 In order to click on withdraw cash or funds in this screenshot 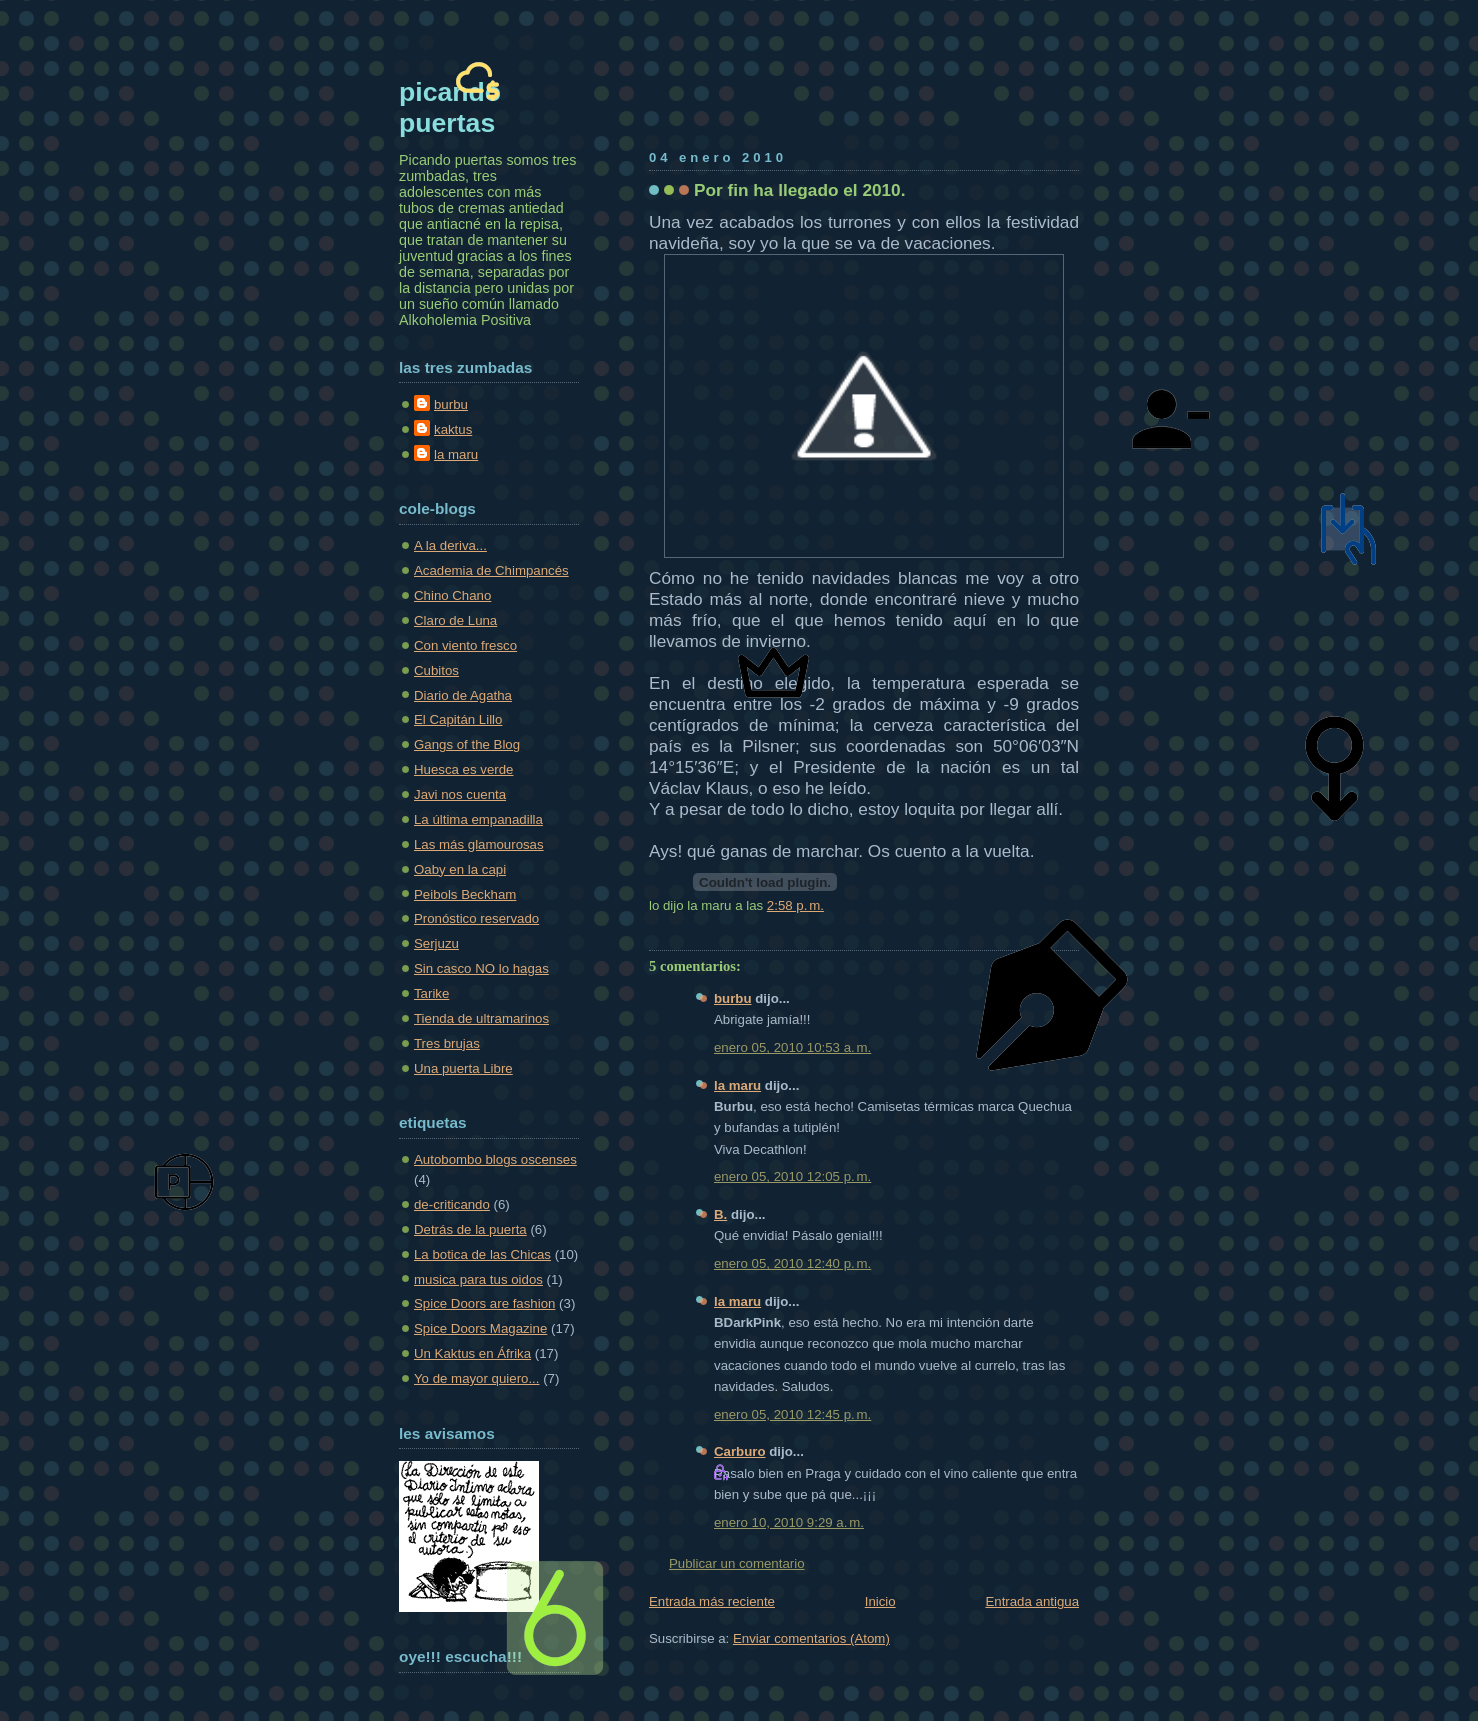, I will do `click(1345, 529)`.